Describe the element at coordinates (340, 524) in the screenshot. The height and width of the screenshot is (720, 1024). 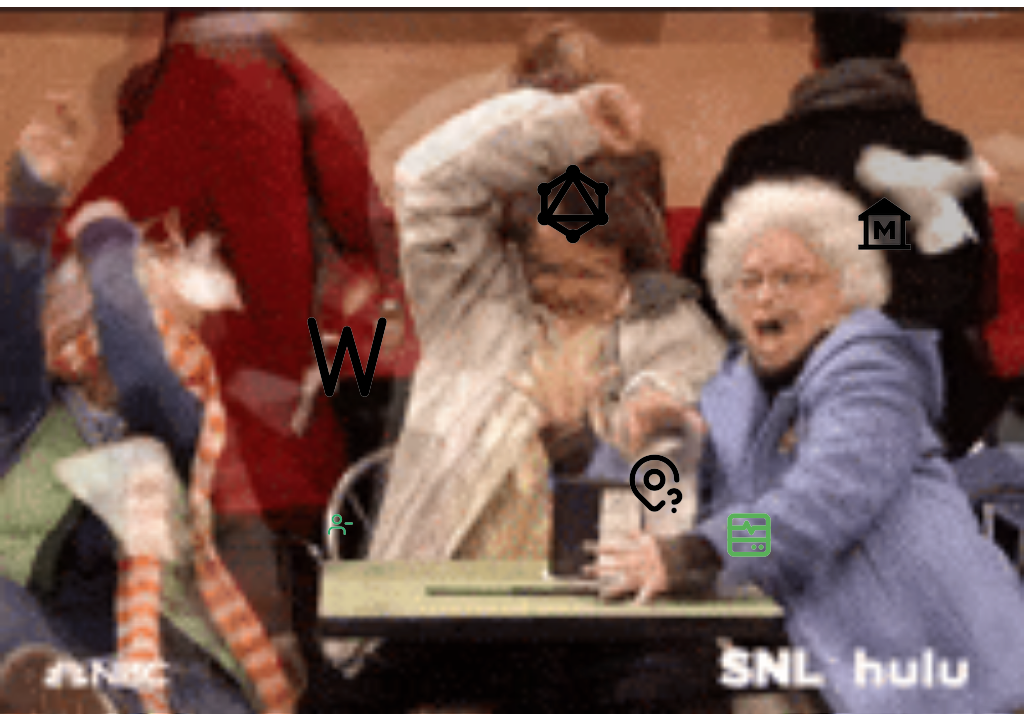
I see `remove a user or contact` at that location.